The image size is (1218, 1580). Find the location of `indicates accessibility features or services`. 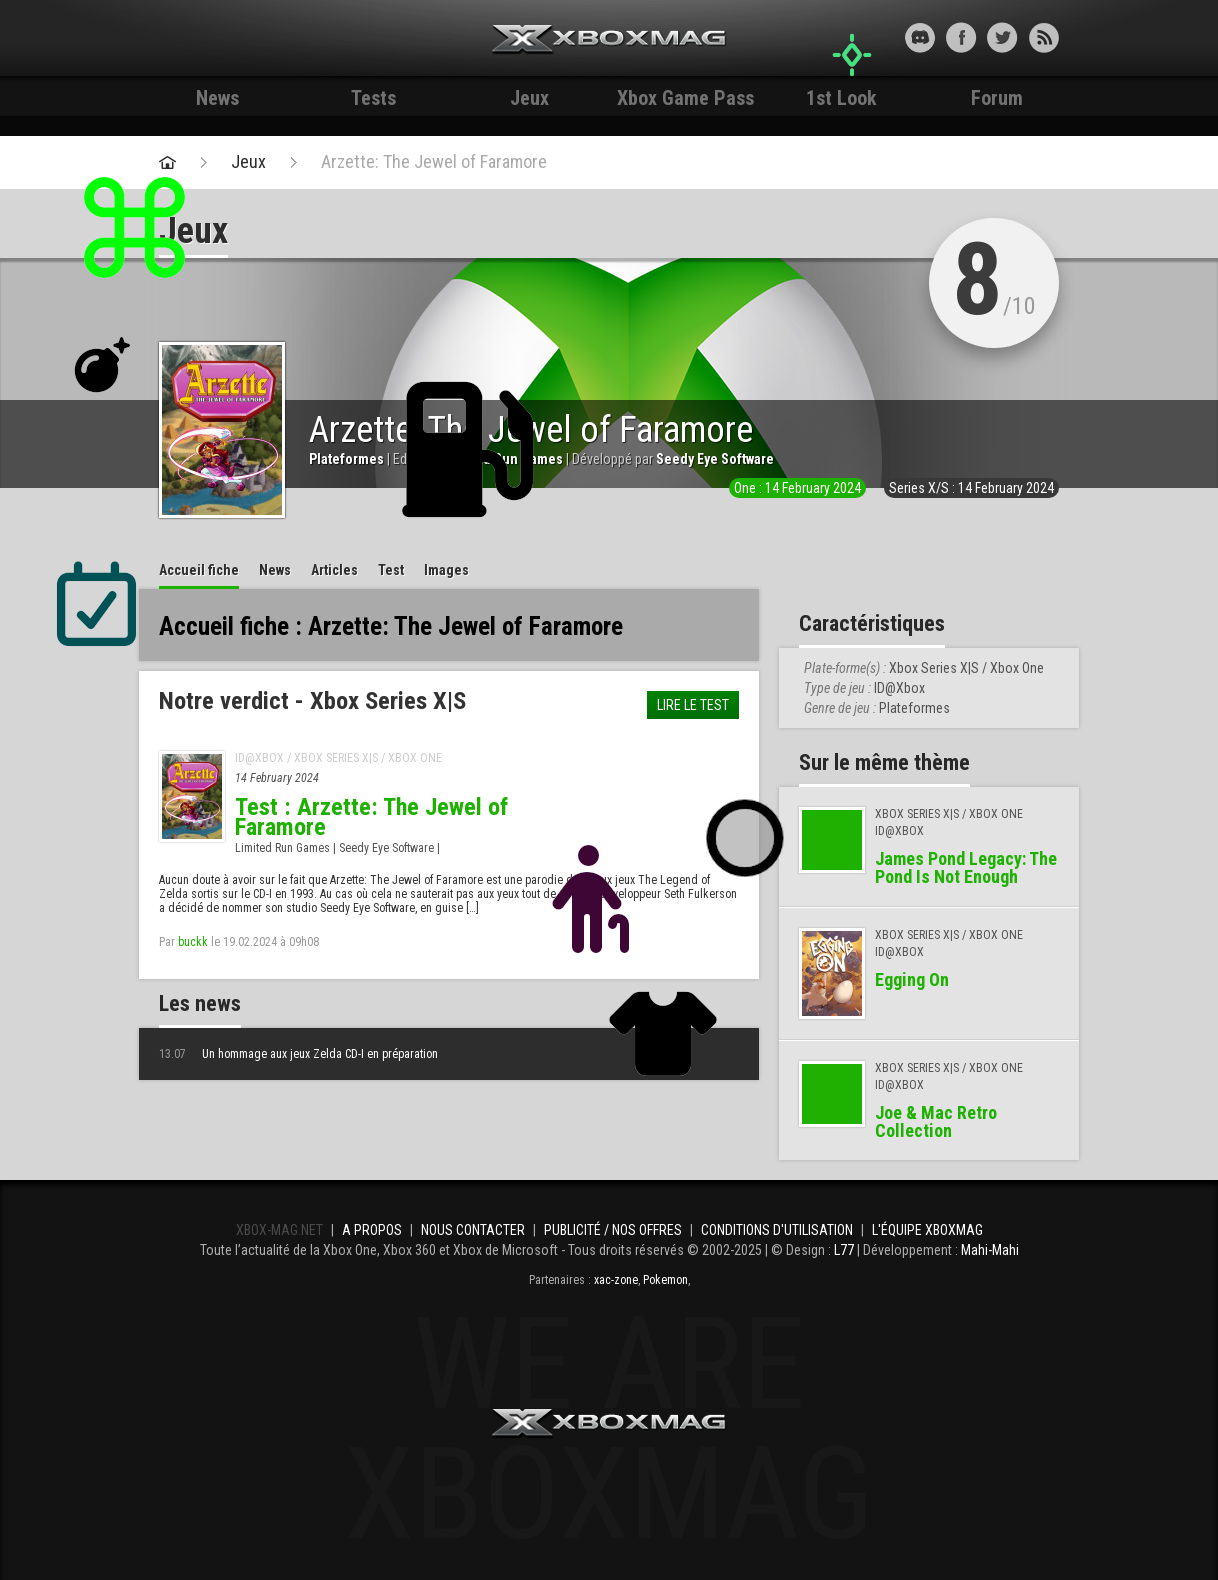

indicates accessibility features or services is located at coordinates (587, 899).